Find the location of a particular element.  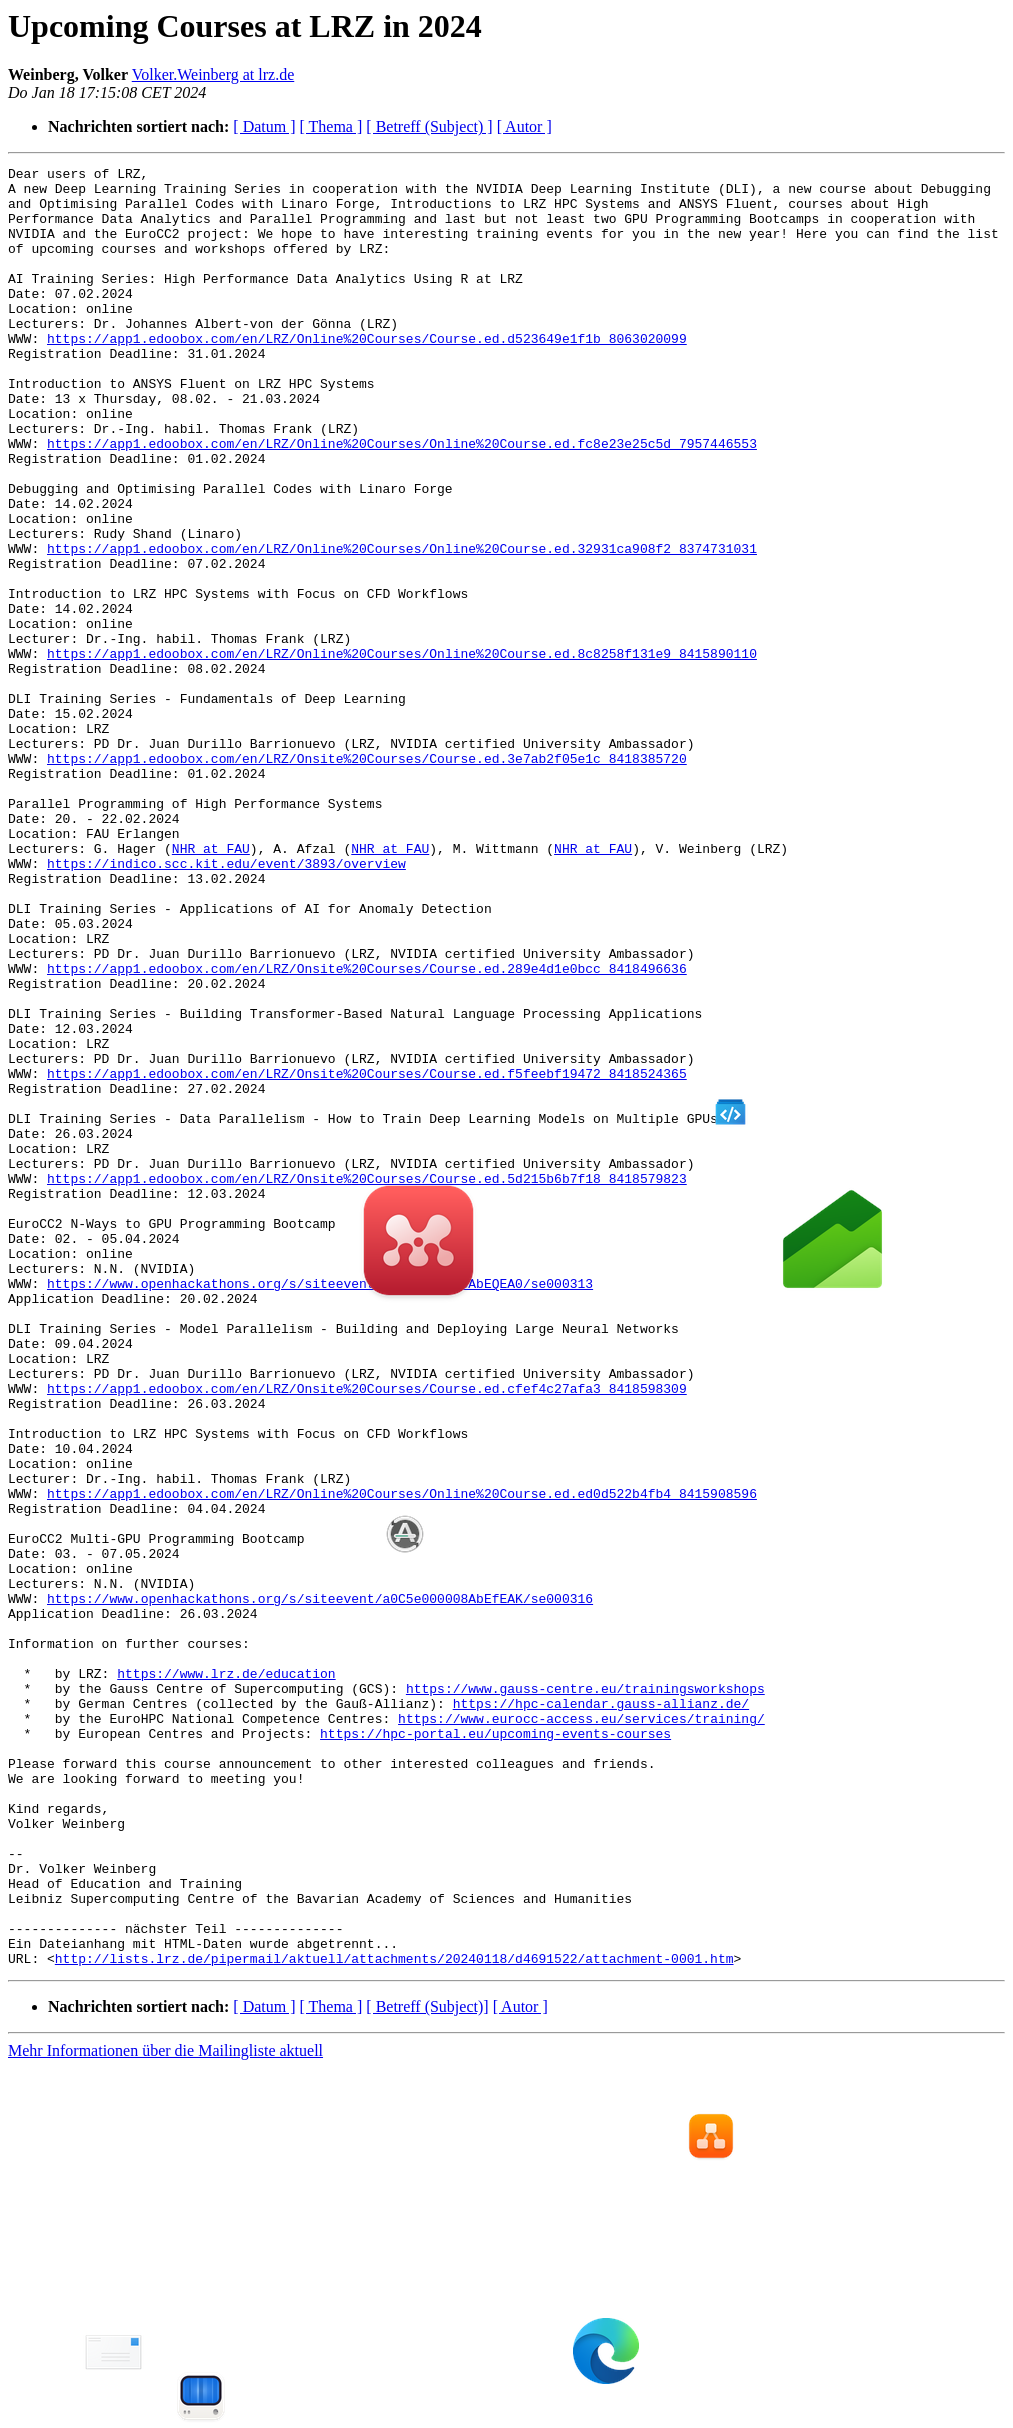

open the software update manager is located at coordinates (405, 1534).